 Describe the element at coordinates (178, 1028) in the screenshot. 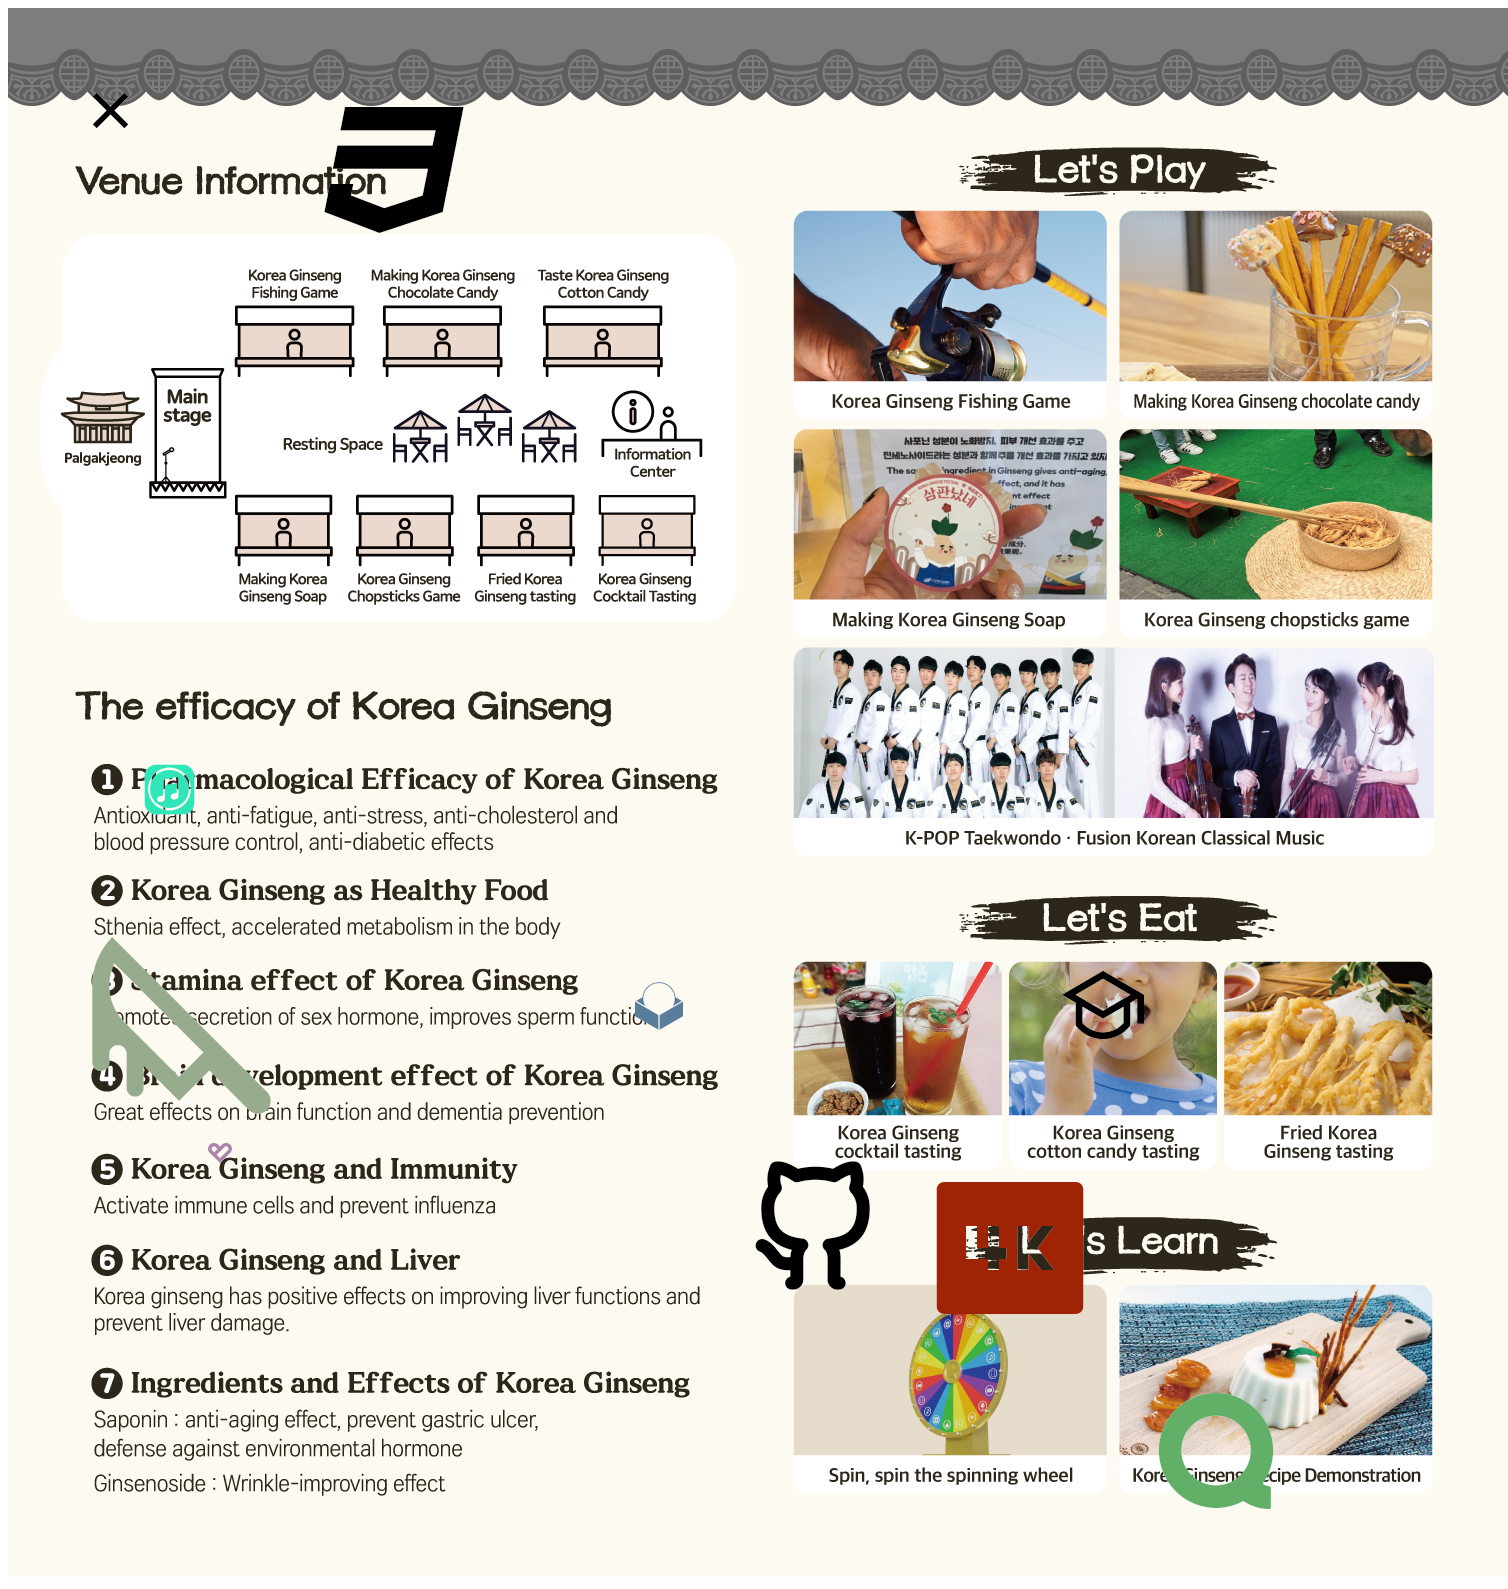

I see `indicates mature or violent content warning` at that location.